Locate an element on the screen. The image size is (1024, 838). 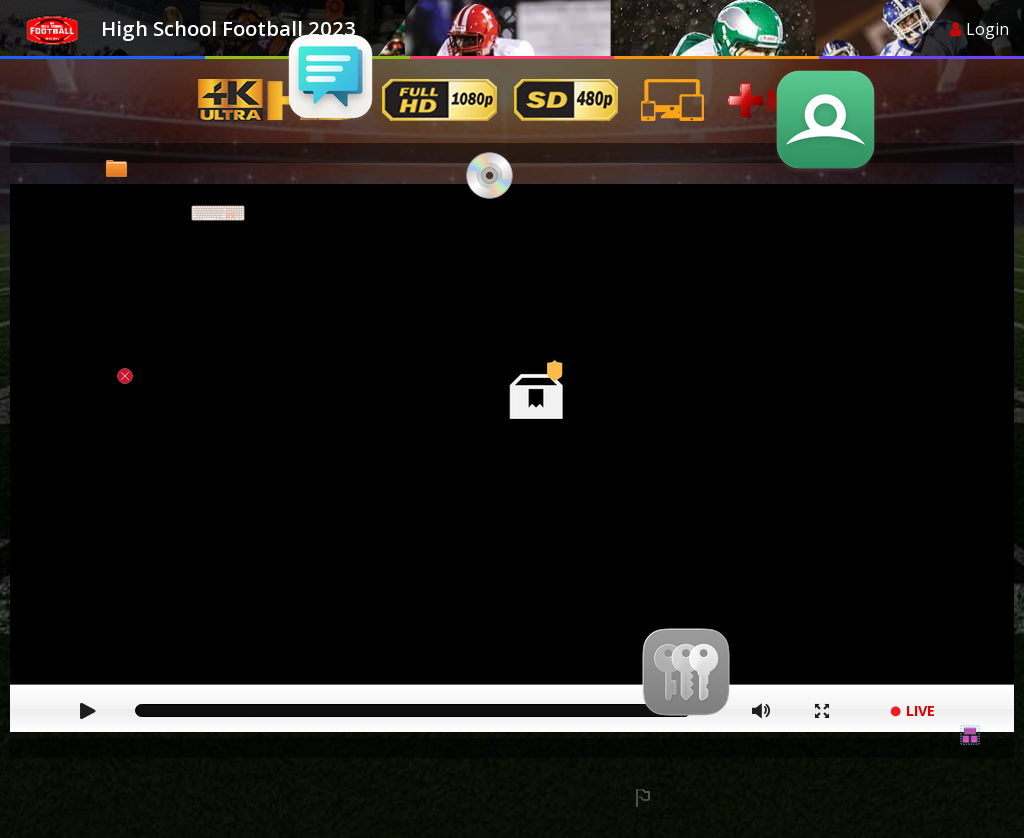
insert or eject optical disc media is located at coordinates (489, 175).